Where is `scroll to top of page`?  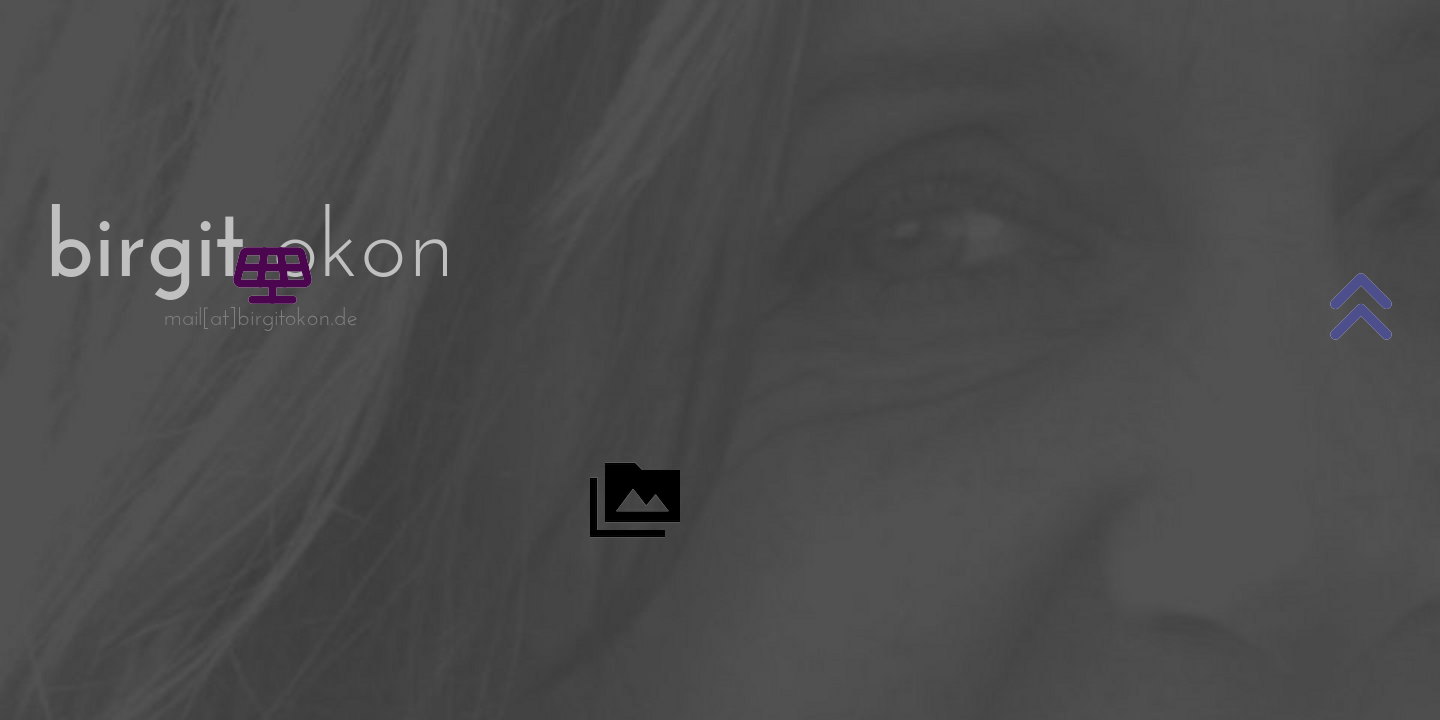 scroll to top of page is located at coordinates (1361, 309).